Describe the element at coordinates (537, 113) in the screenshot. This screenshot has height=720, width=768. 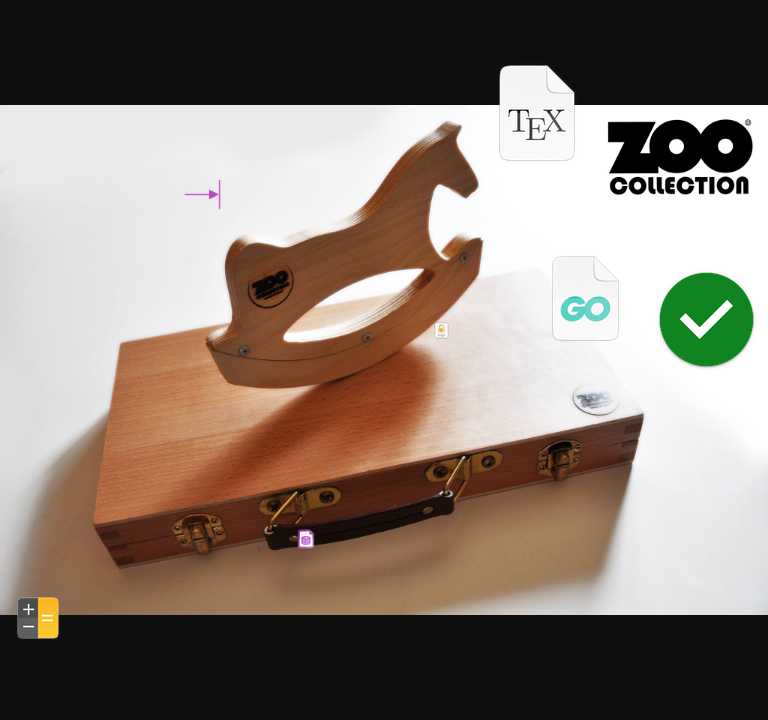
I see `a LaTeX or TeX document file` at that location.